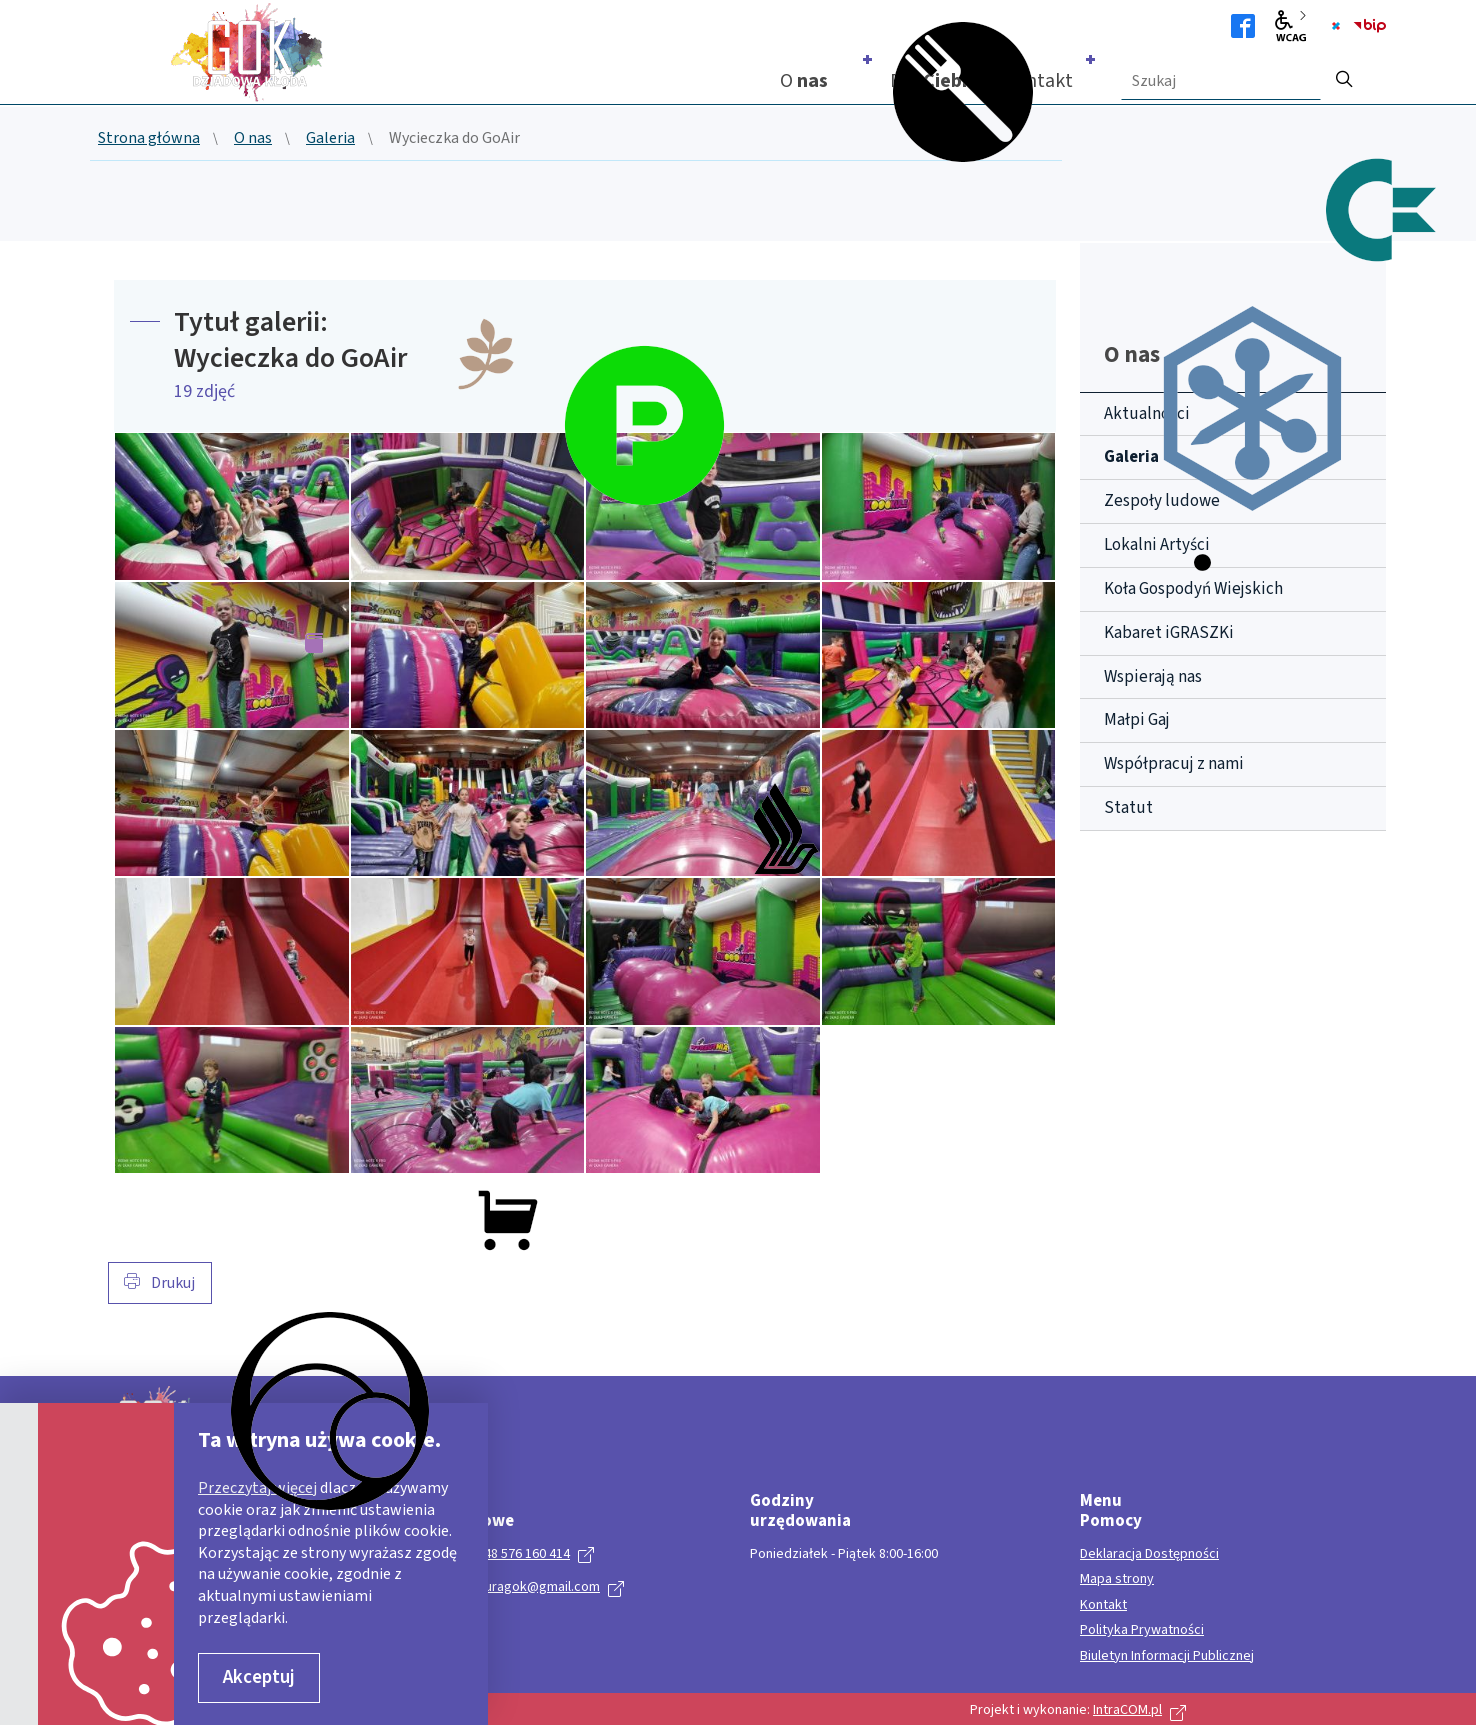 This screenshot has height=1725, width=1476. Describe the element at coordinates (963, 92) in the screenshot. I see `visit Greasy Fork website` at that location.